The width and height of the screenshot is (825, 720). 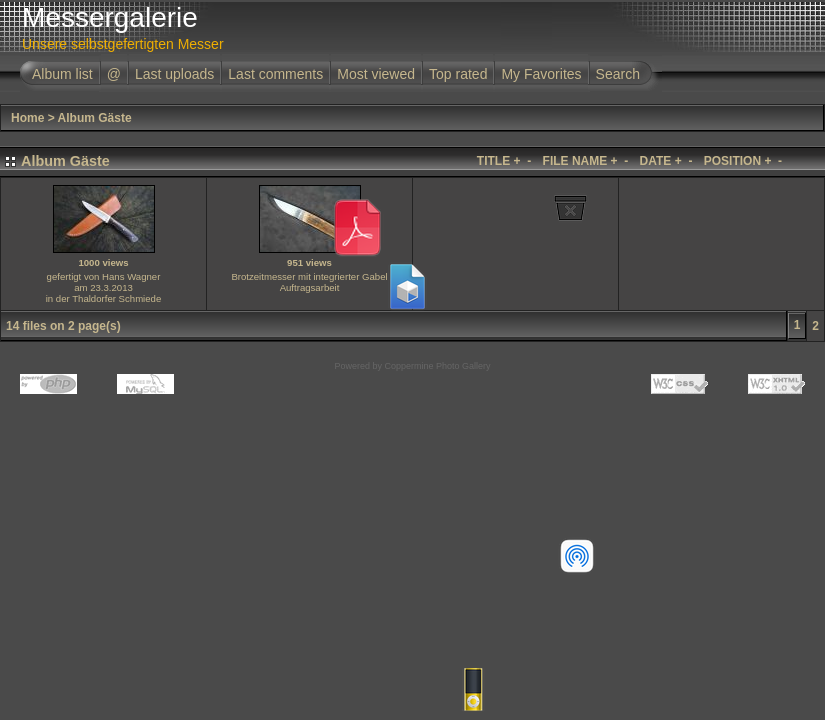 I want to click on share files wirelessly with nearby Apple devices, so click(x=577, y=556).